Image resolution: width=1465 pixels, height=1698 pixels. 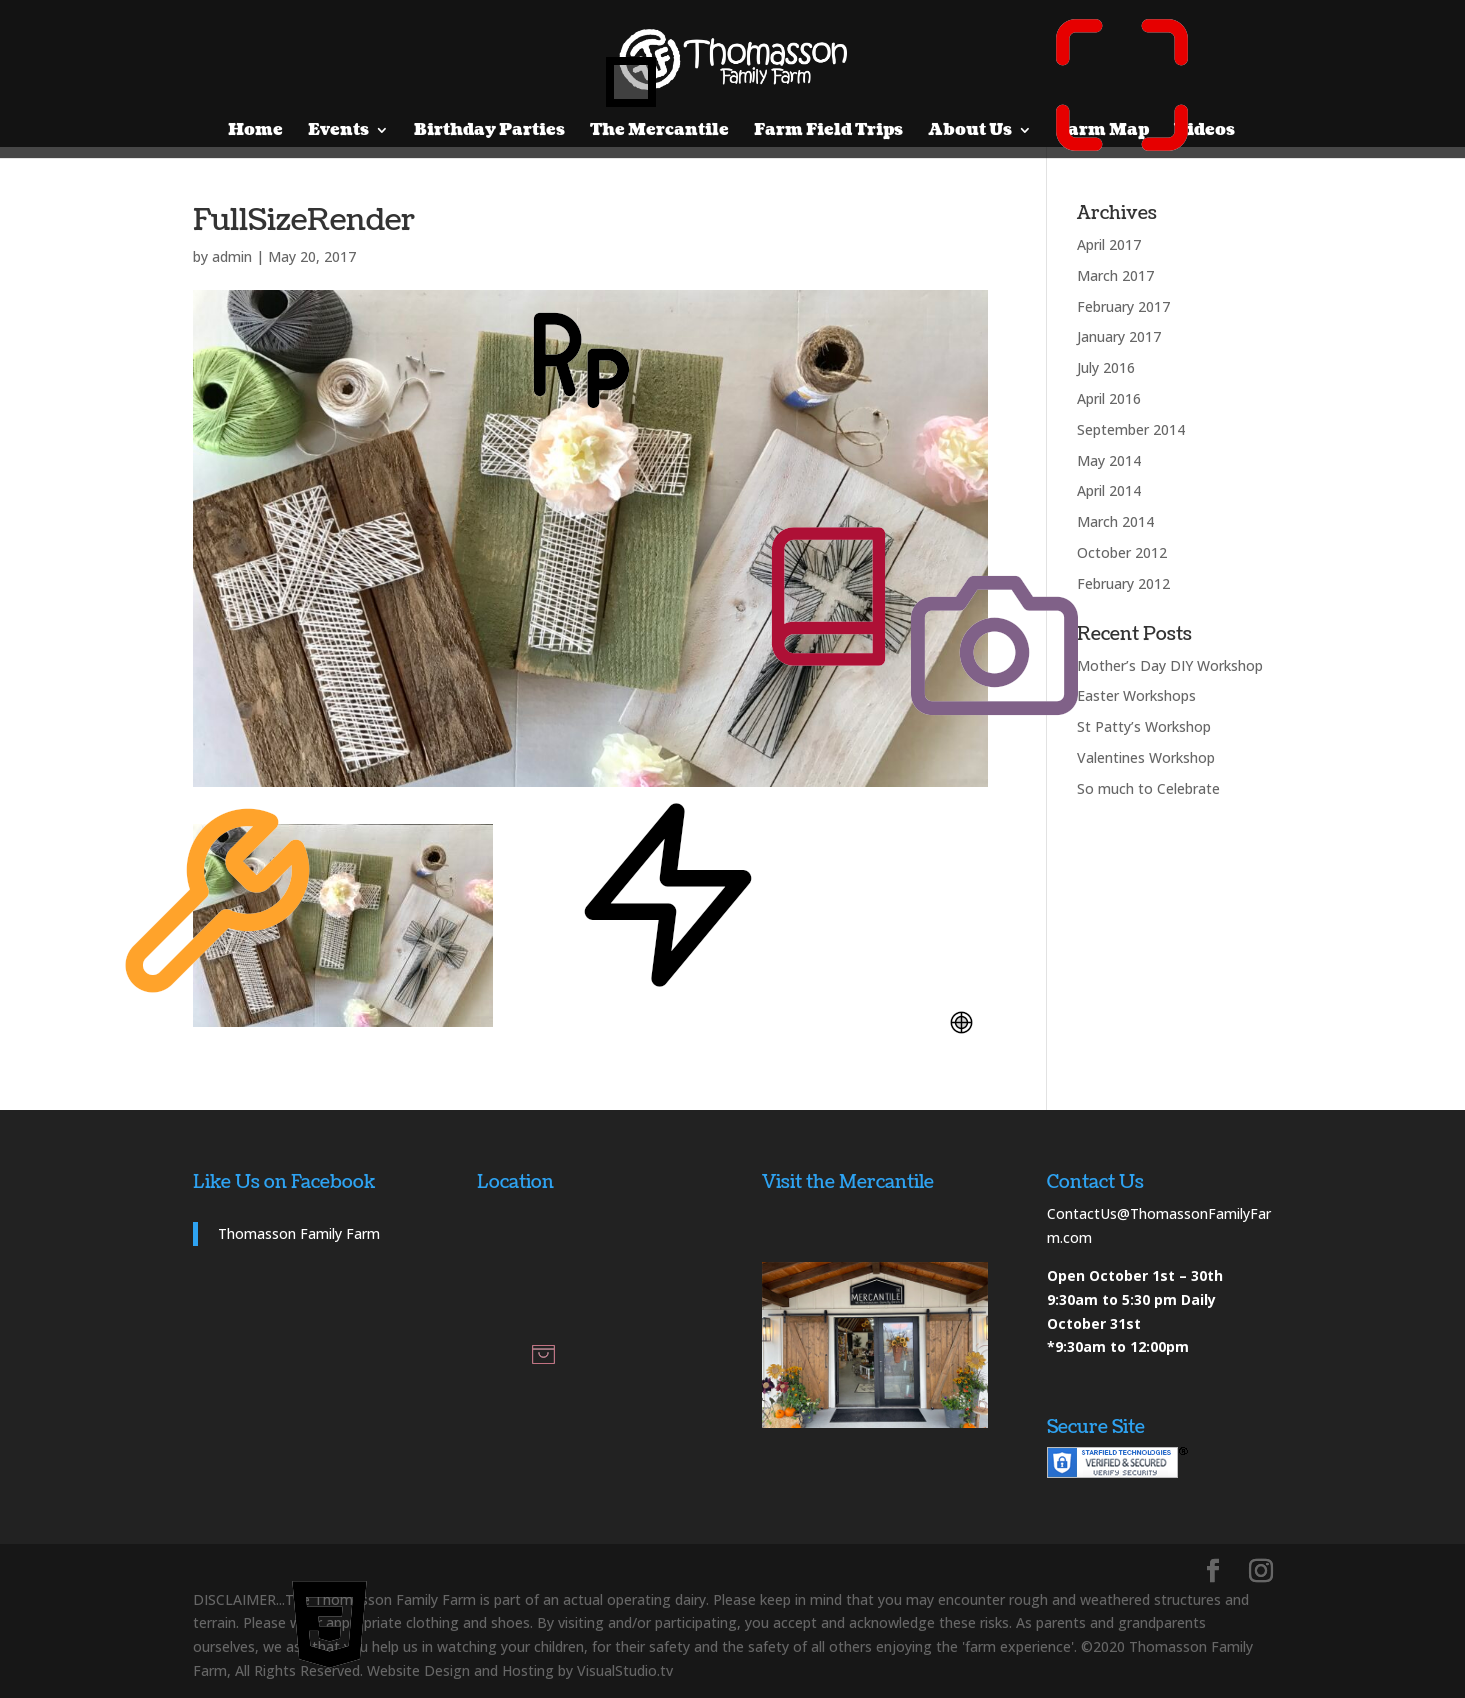 I want to click on view your shopping bag, so click(x=543, y=1354).